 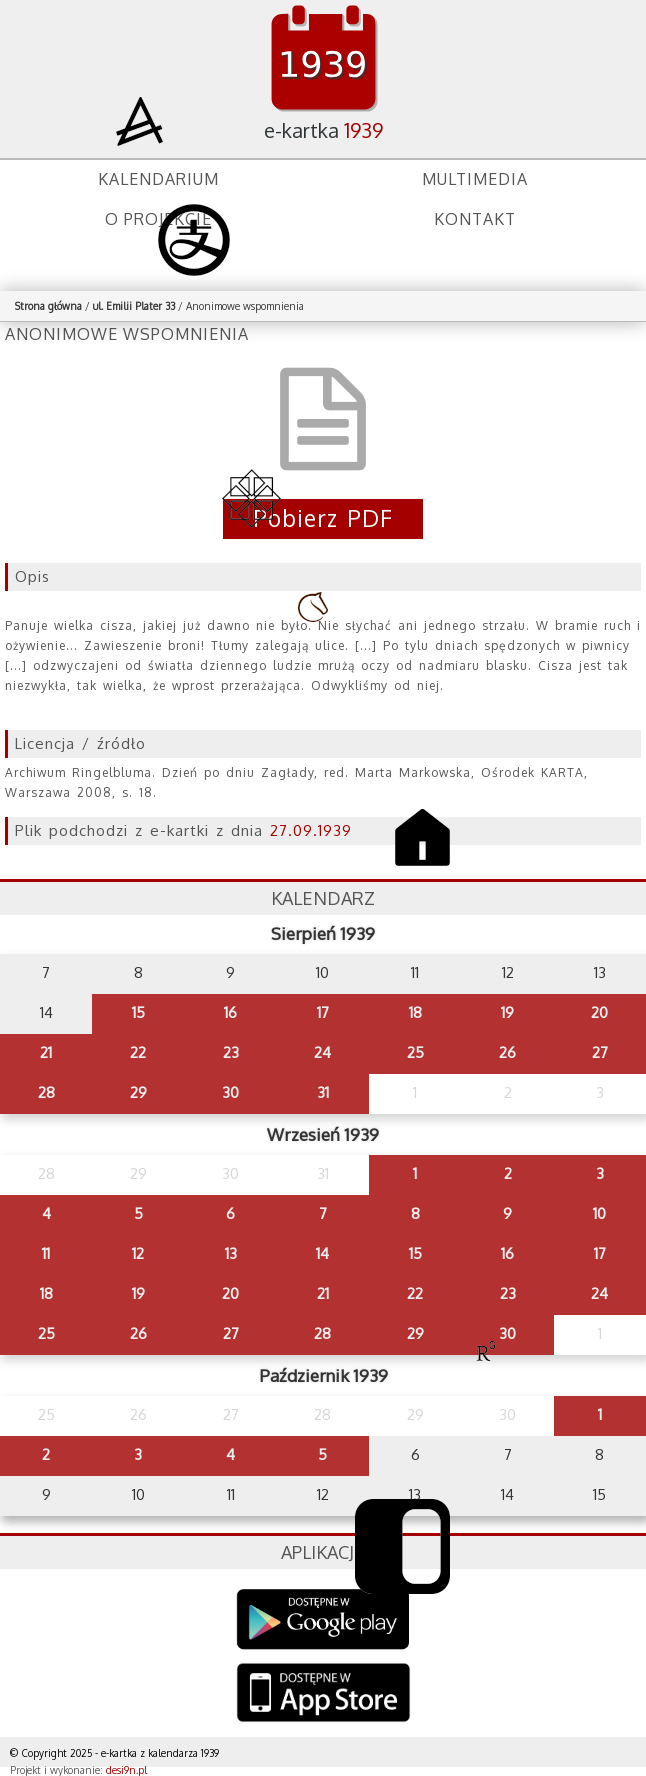 I want to click on CentOS Linux distribution logo, so click(x=251, y=498).